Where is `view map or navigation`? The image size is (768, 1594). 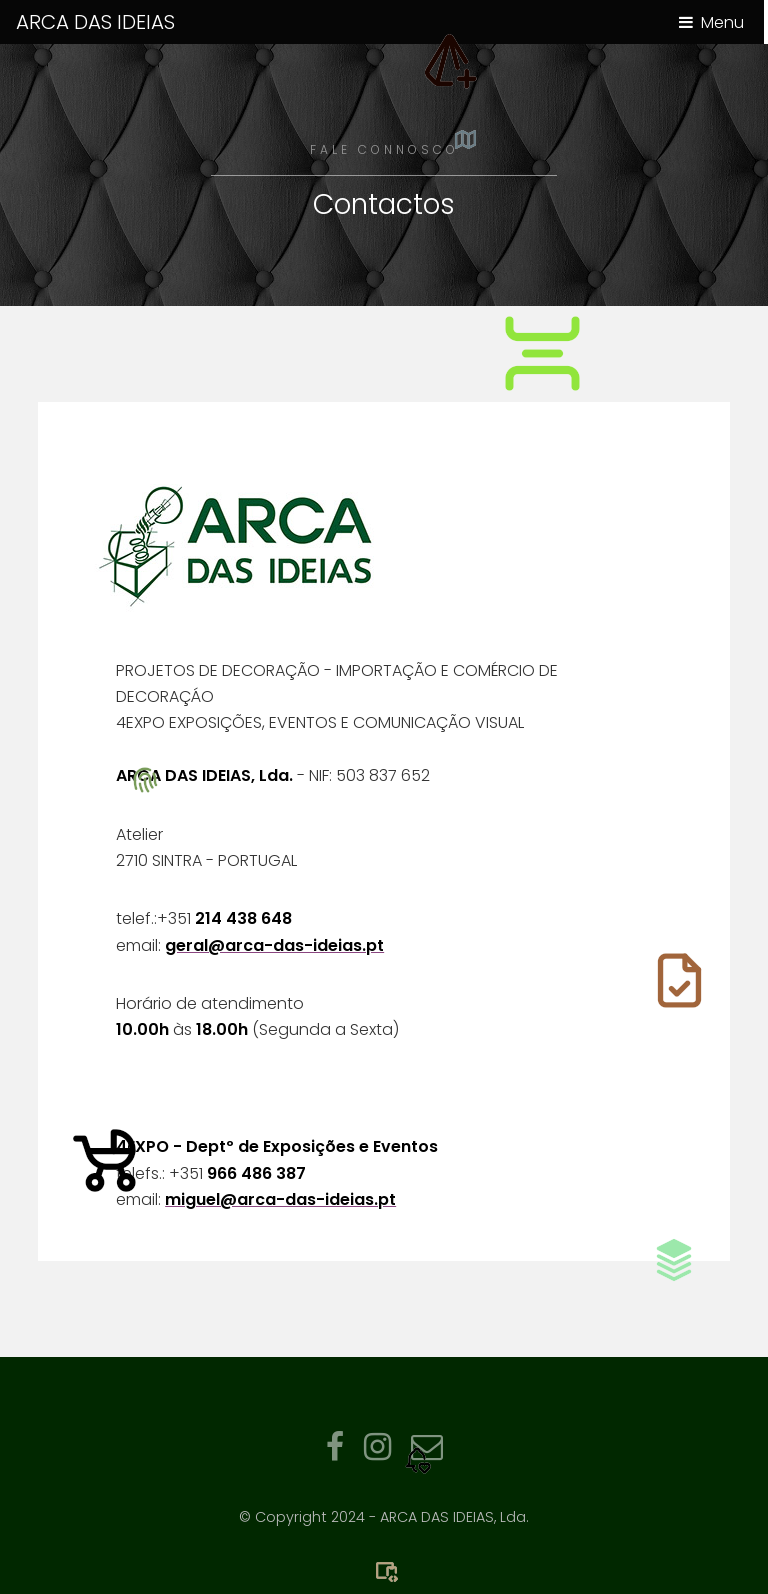 view map or navigation is located at coordinates (465, 139).